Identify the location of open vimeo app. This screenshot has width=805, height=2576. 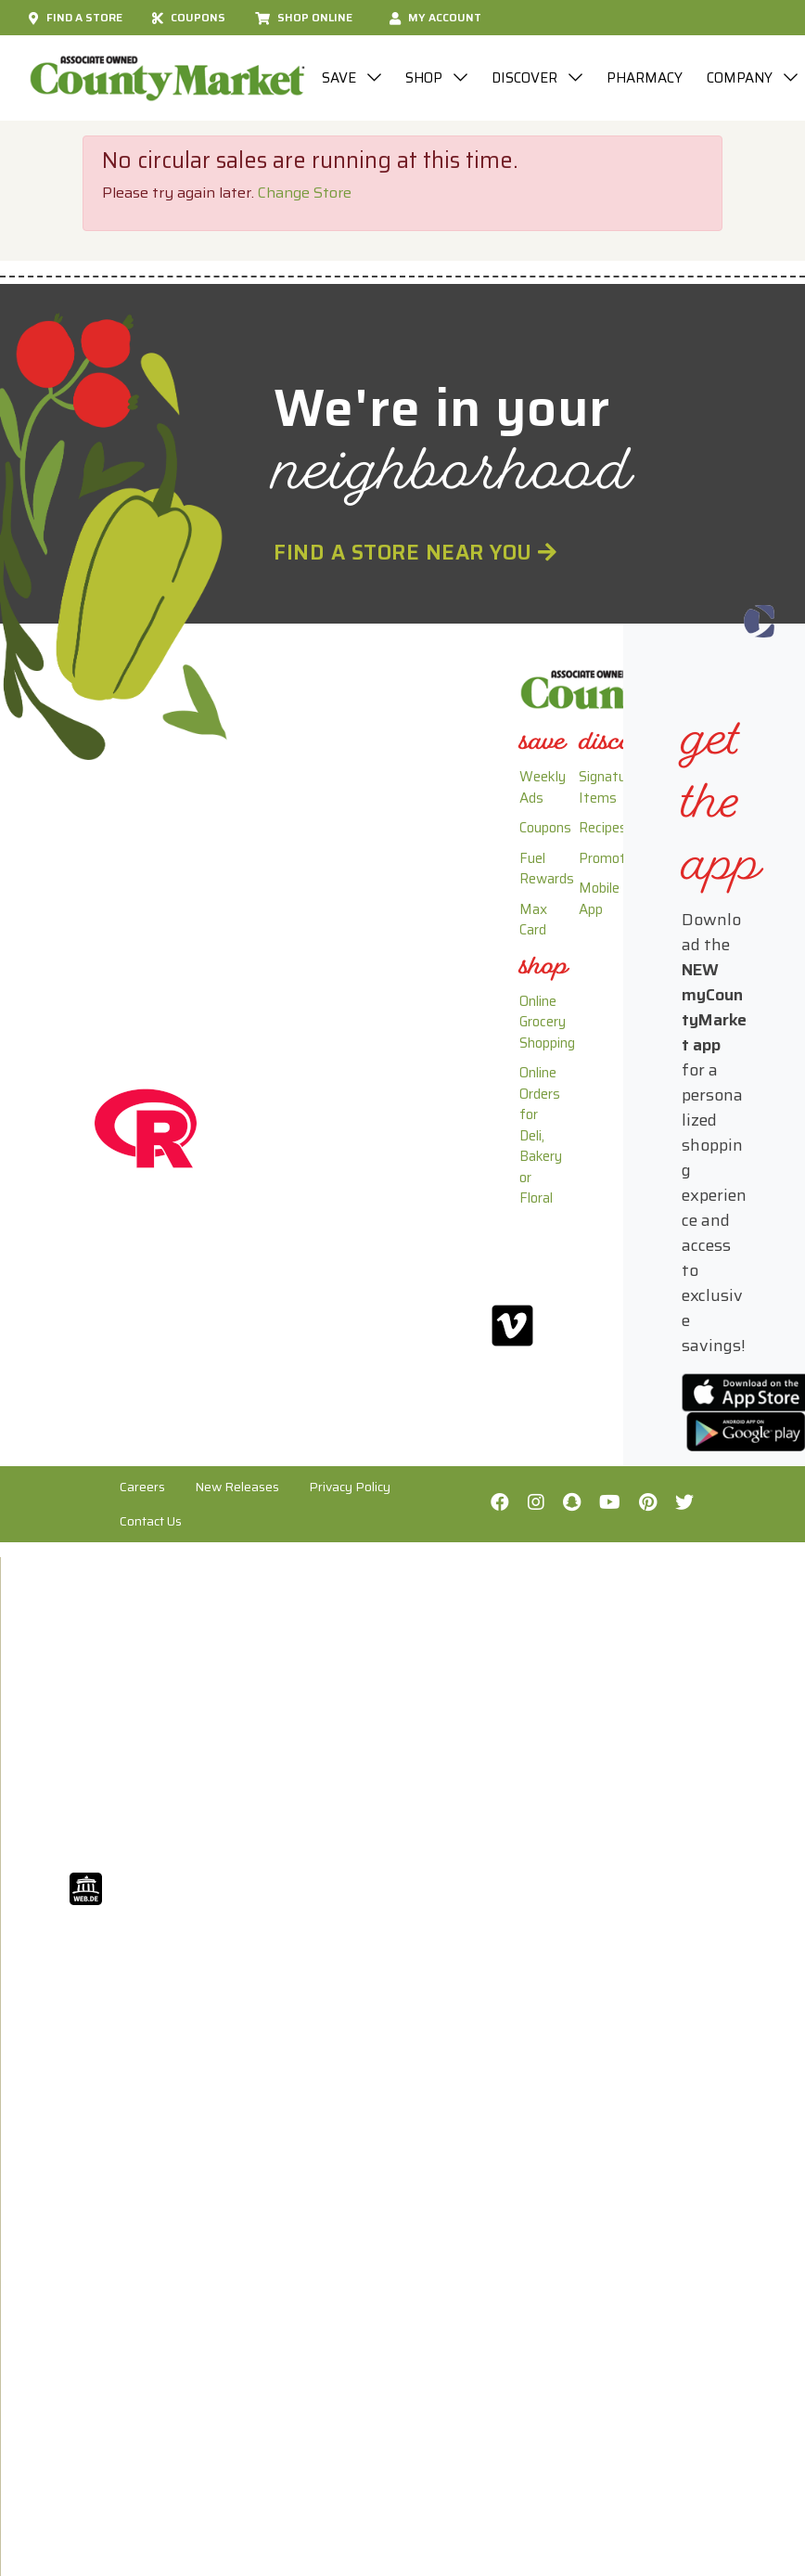
(512, 1325).